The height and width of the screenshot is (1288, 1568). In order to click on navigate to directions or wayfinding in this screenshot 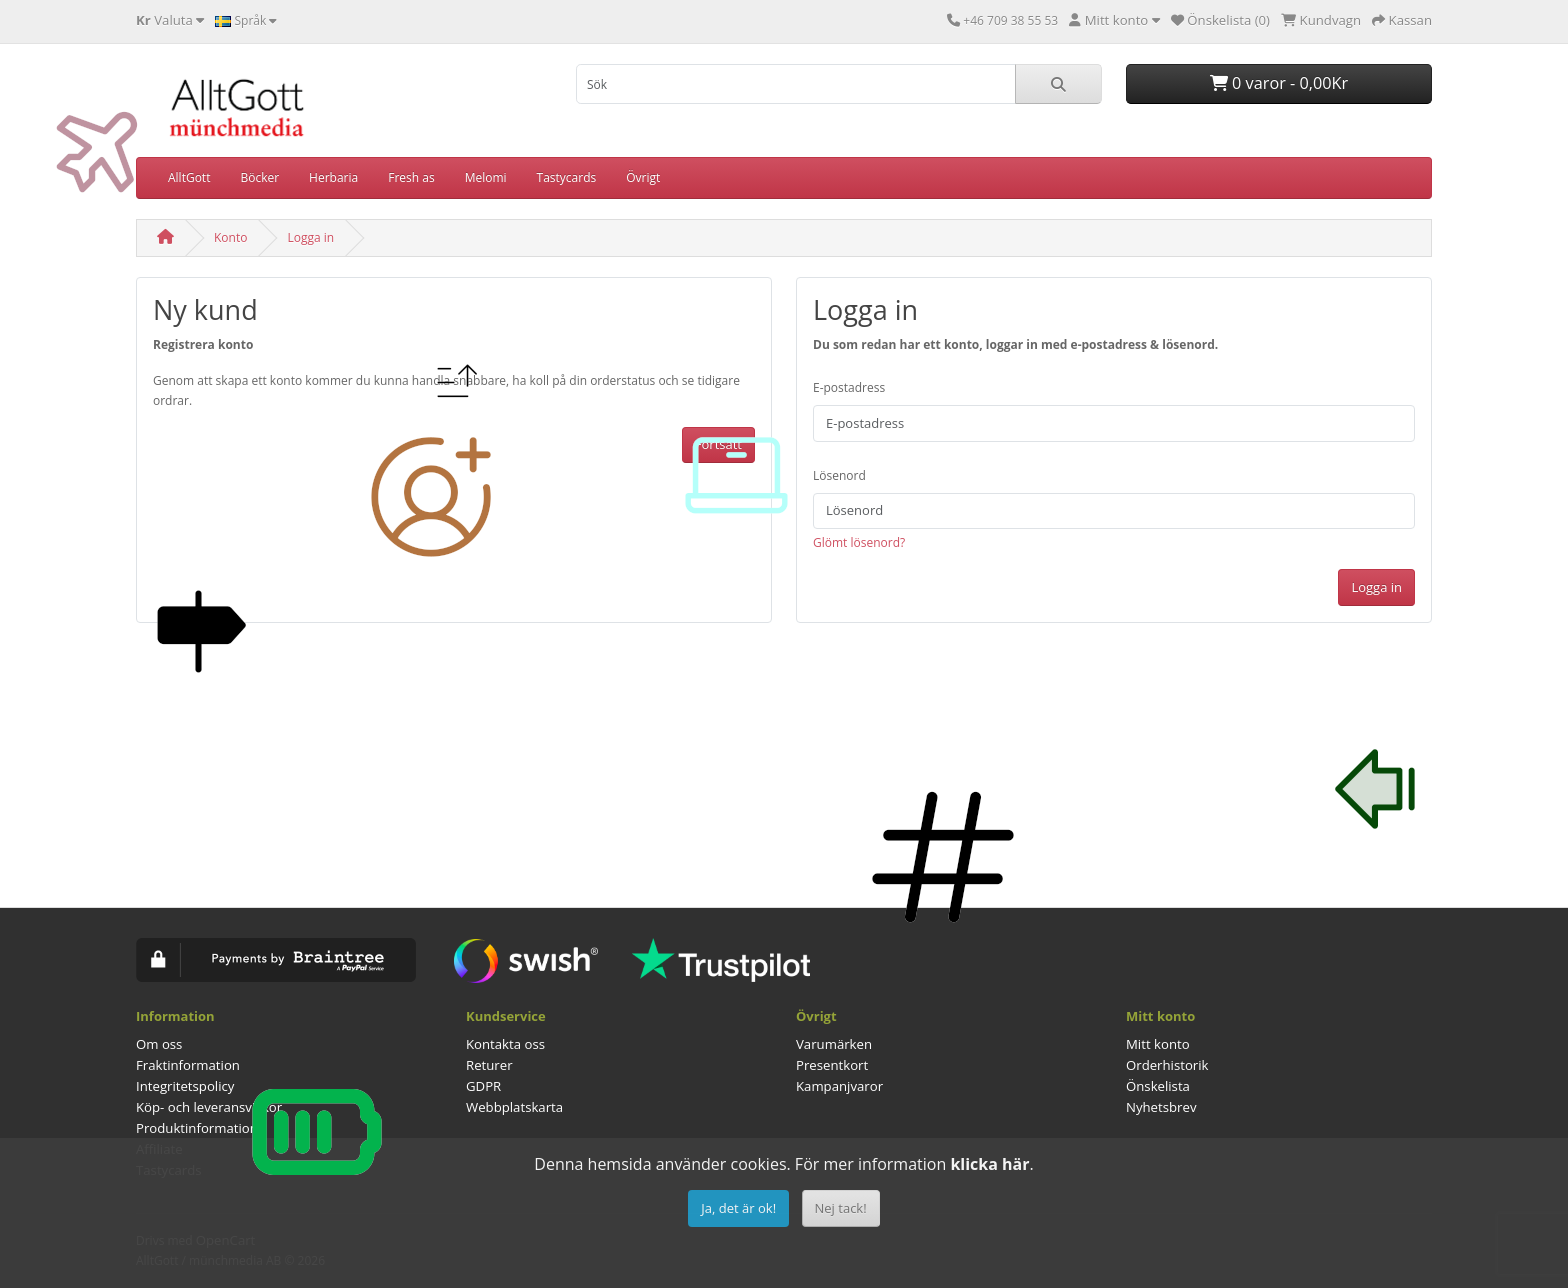, I will do `click(198, 631)`.